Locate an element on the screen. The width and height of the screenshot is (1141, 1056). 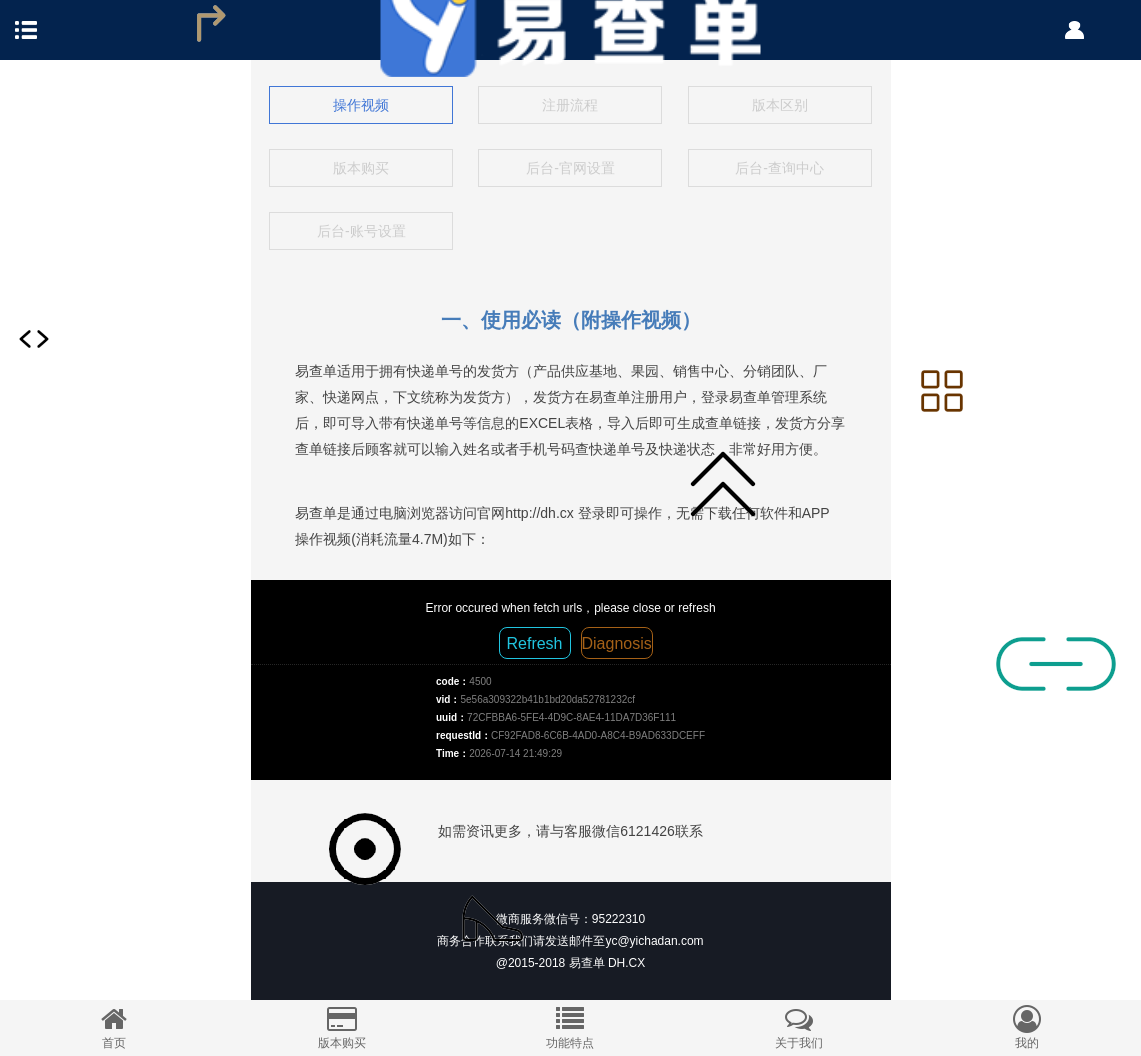
reply to a message or forward content is located at coordinates (208, 23).